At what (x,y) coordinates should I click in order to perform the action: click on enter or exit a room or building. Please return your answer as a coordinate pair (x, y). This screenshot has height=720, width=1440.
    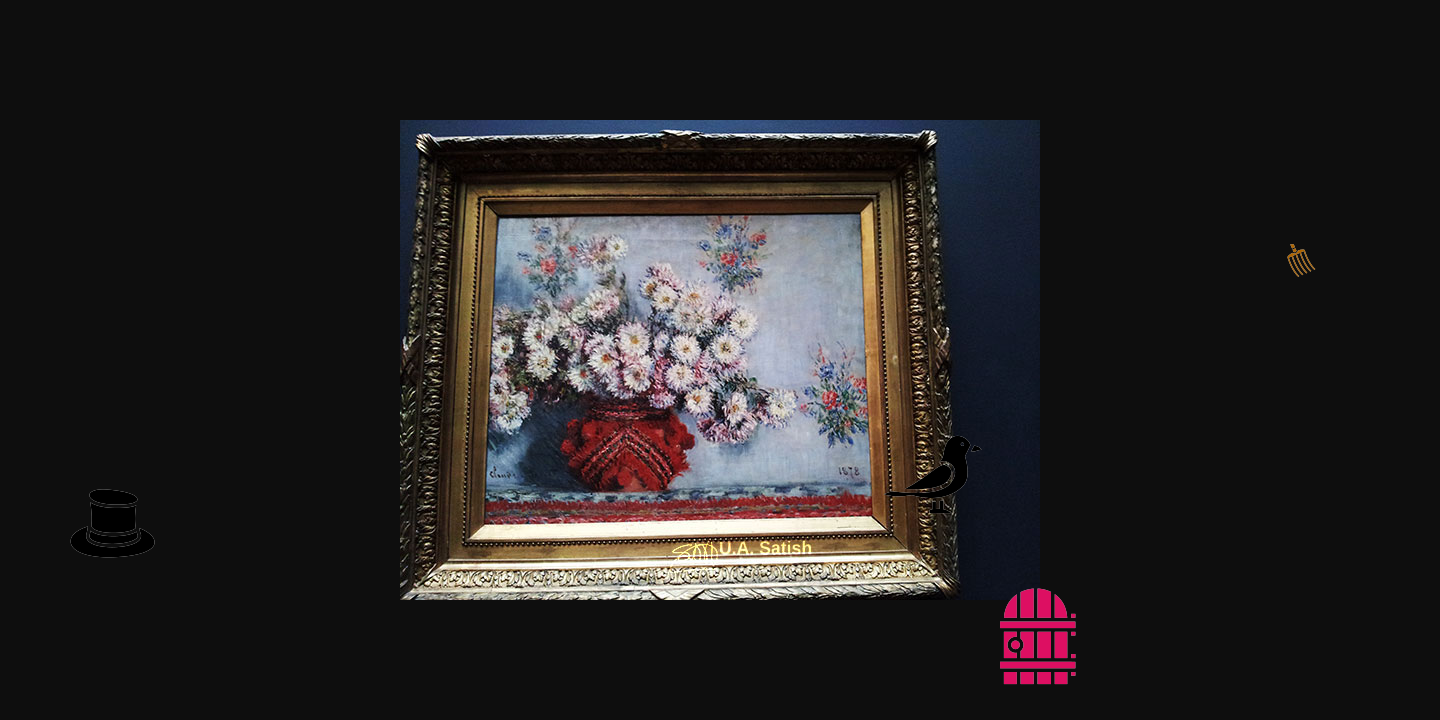
    Looking at the image, I should click on (1034, 636).